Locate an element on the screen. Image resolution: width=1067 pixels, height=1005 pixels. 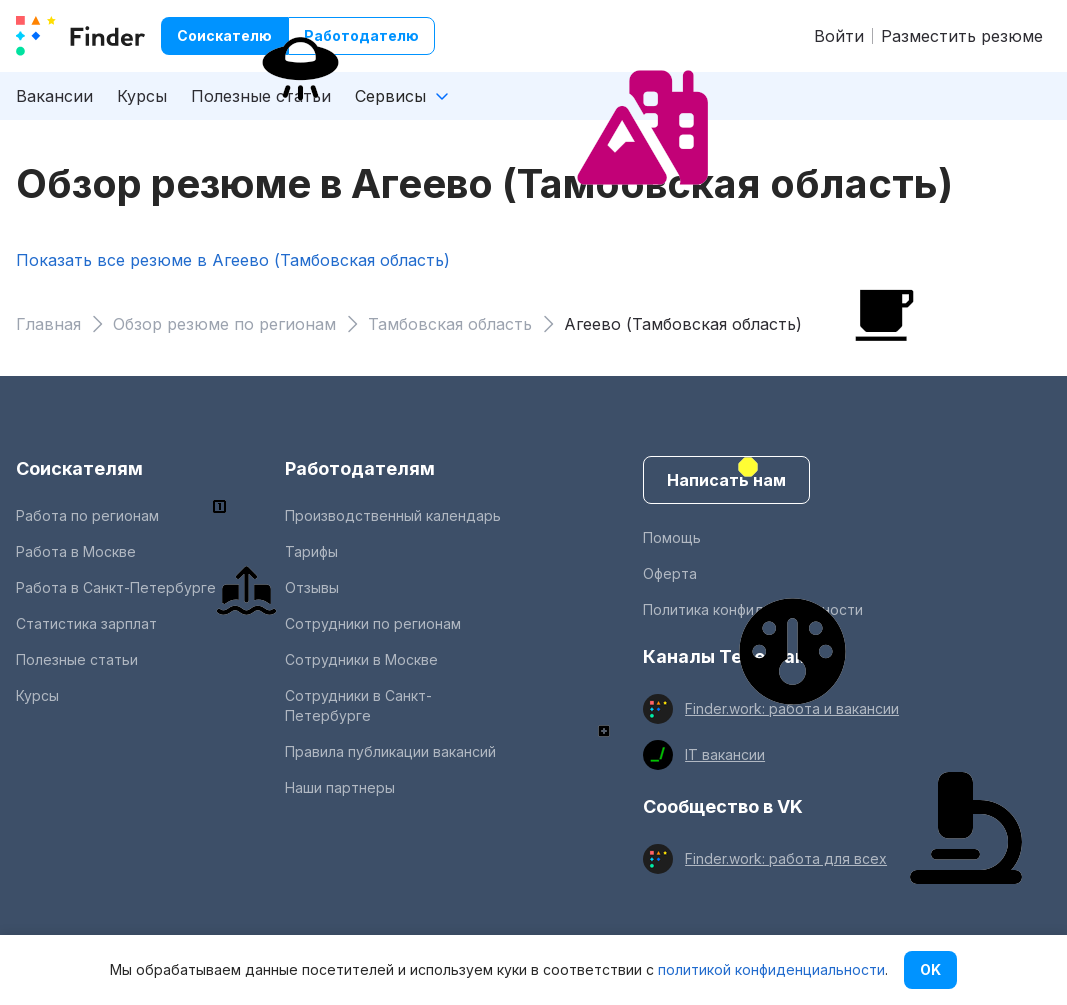
access sci-fi or space-themed content is located at coordinates (300, 67).